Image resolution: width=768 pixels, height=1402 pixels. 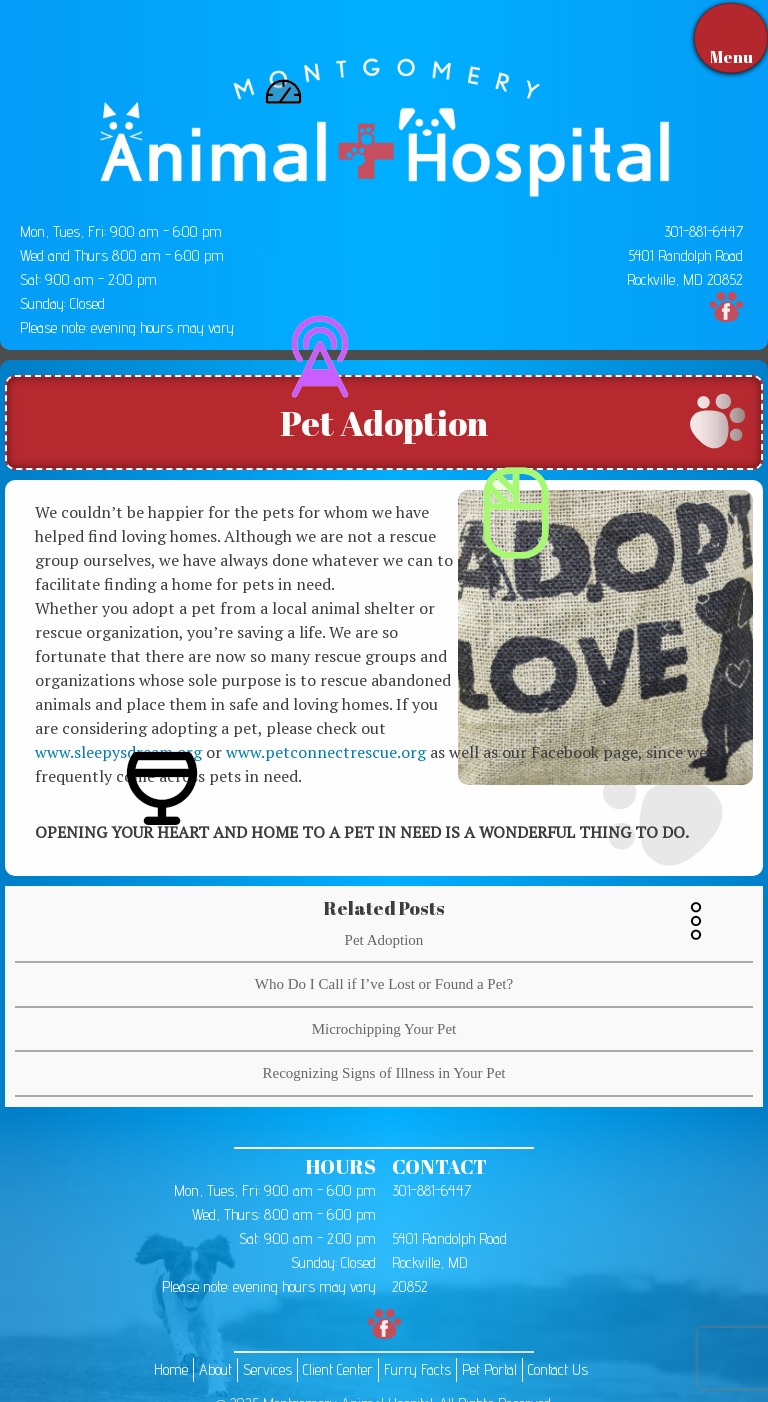 What do you see at coordinates (162, 787) in the screenshot?
I see `browse alcoholic beverages or drinks menu` at bounding box center [162, 787].